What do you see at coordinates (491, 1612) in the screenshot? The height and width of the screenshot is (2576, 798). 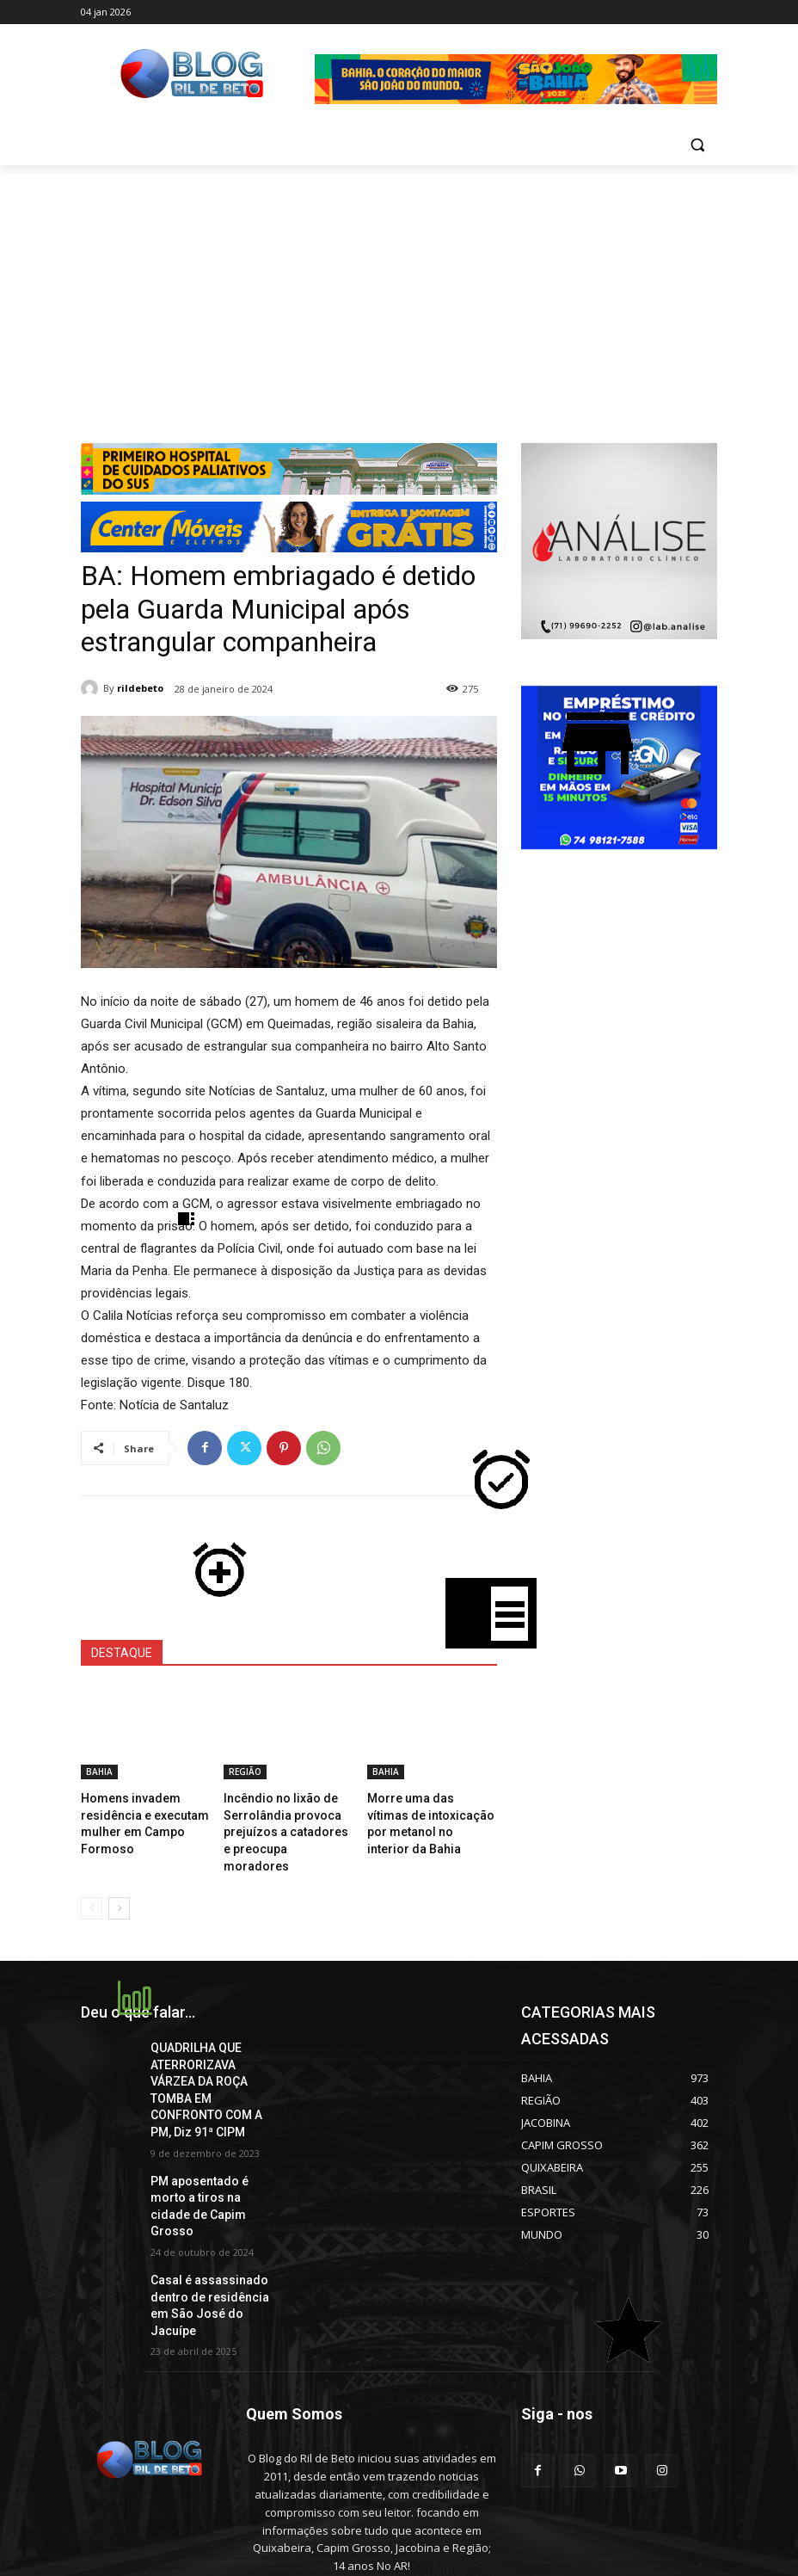 I see `switch to reader mode for distraction-free reading` at bounding box center [491, 1612].